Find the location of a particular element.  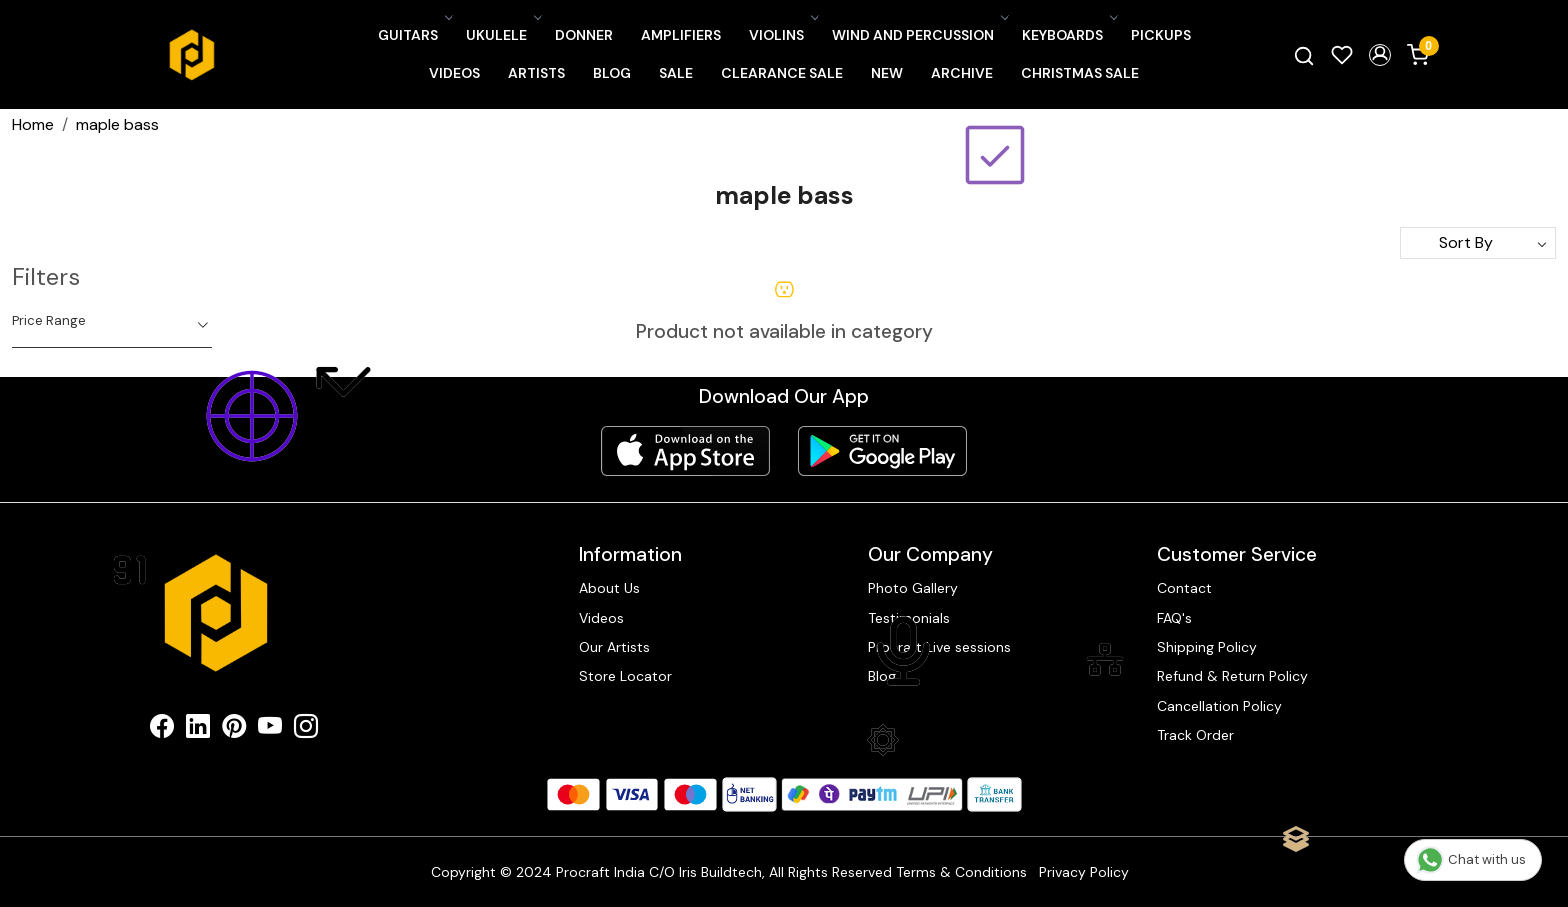

mark a task as complete is located at coordinates (995, 155).